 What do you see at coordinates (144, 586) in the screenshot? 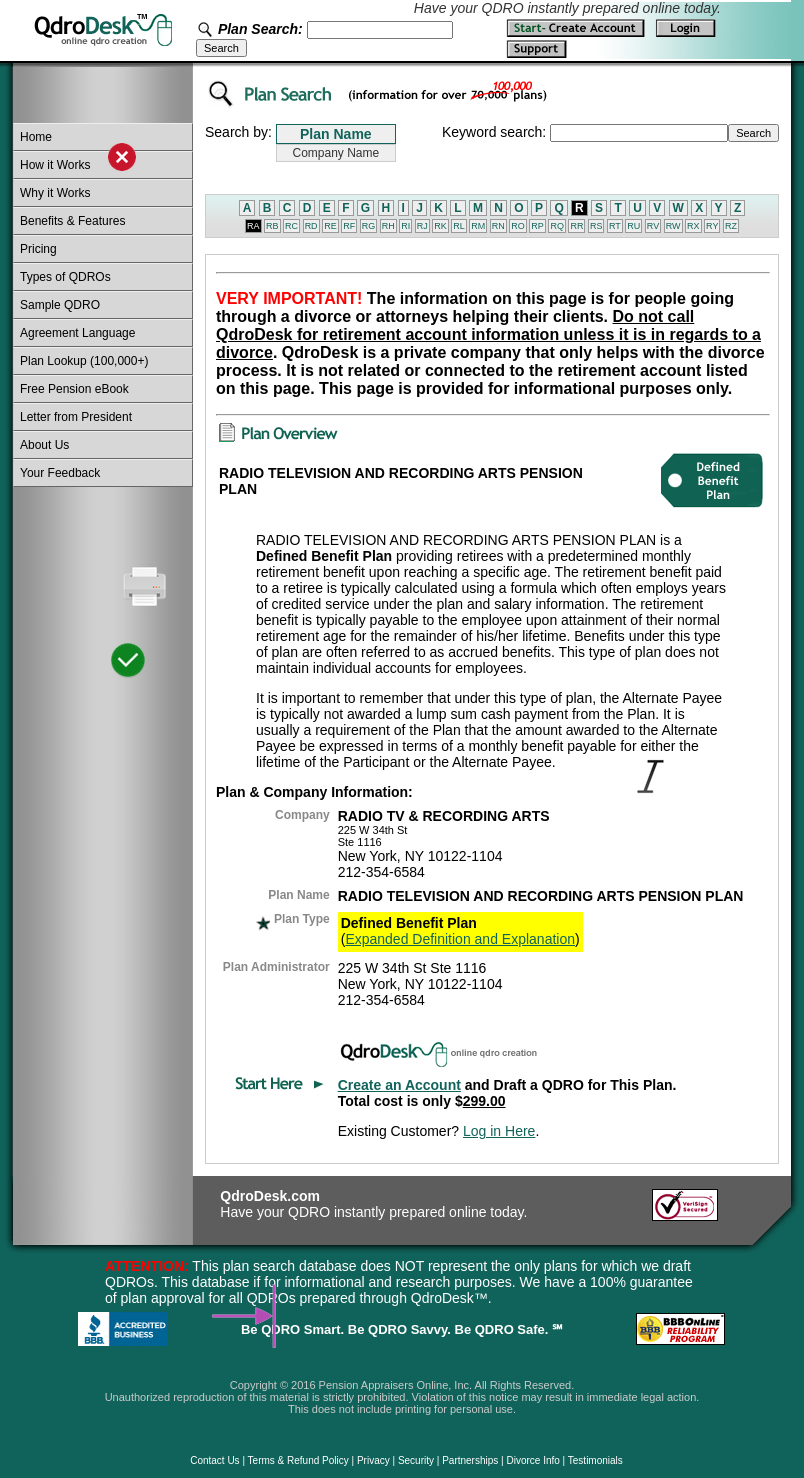
I see `print the current document` at bounding box center [144, 586].